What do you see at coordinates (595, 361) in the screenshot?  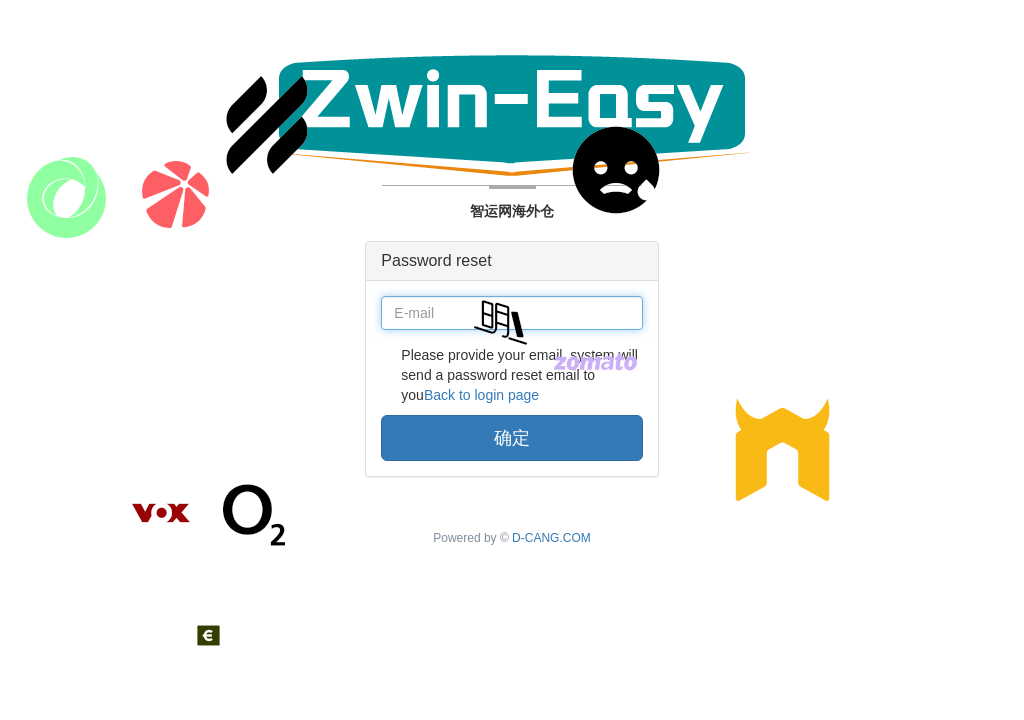 I see `open the Zomato app for food delivery and restaurant discovery` at bounding box center [595, 361].